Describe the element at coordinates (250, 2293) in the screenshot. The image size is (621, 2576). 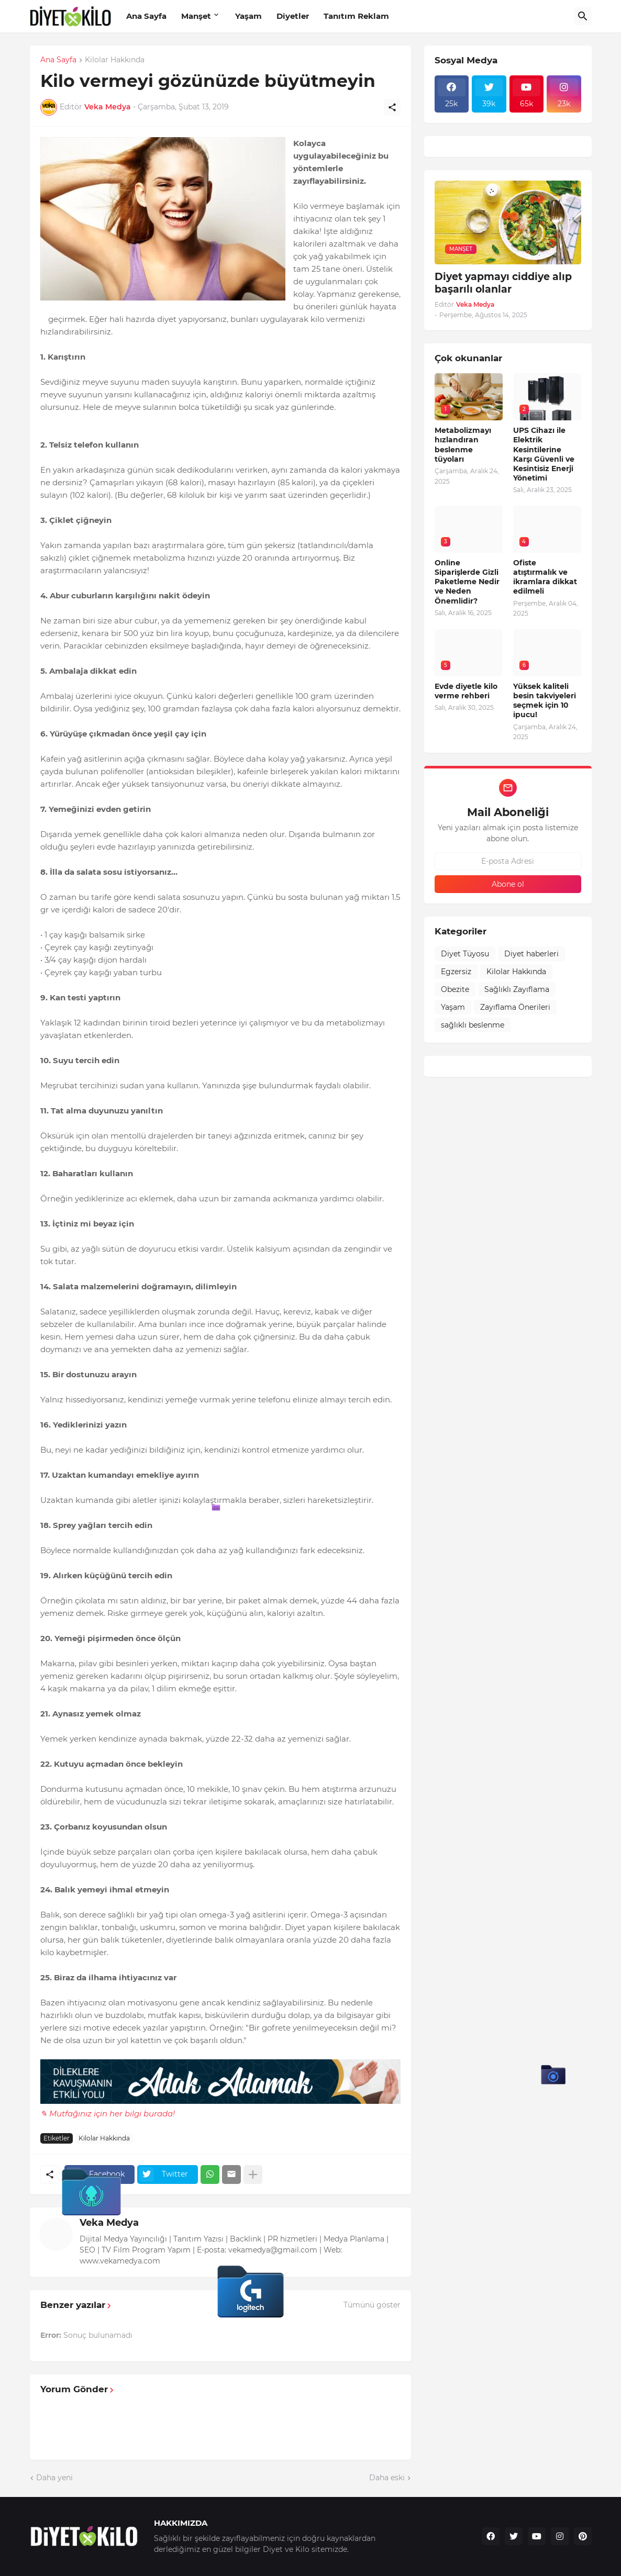
I see `open logitech software or driver files` at that location.